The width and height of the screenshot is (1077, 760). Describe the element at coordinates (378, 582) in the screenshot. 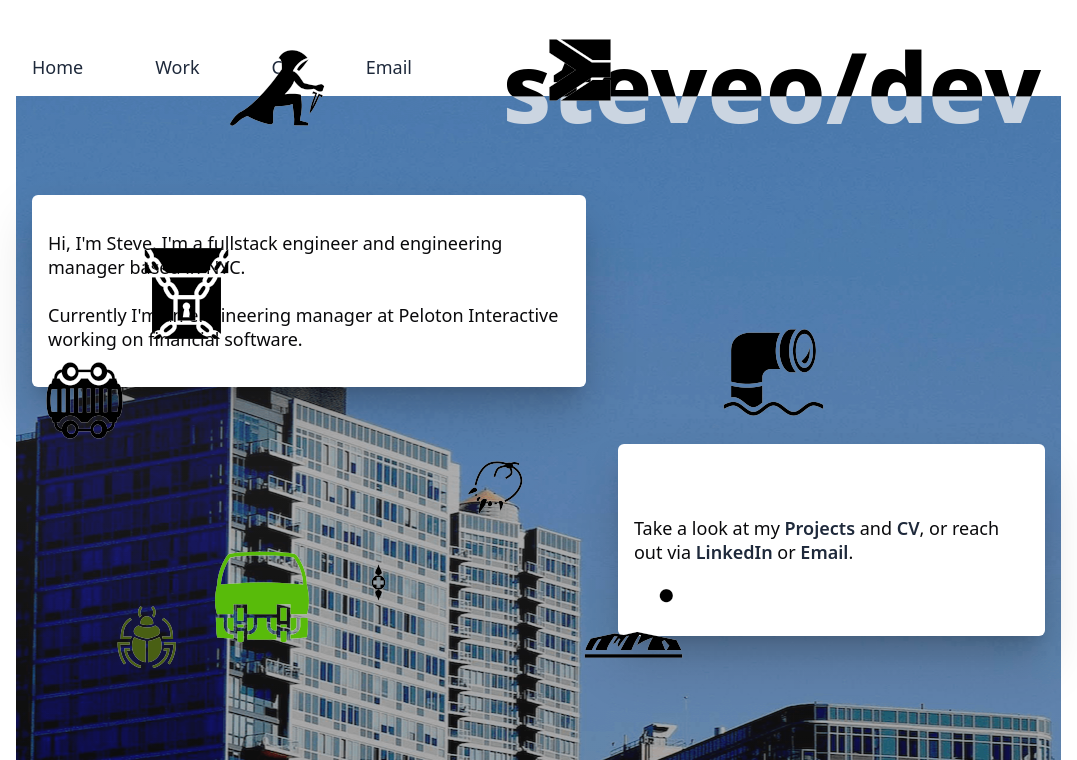

I see `indicates player has reached level two status` at that location.